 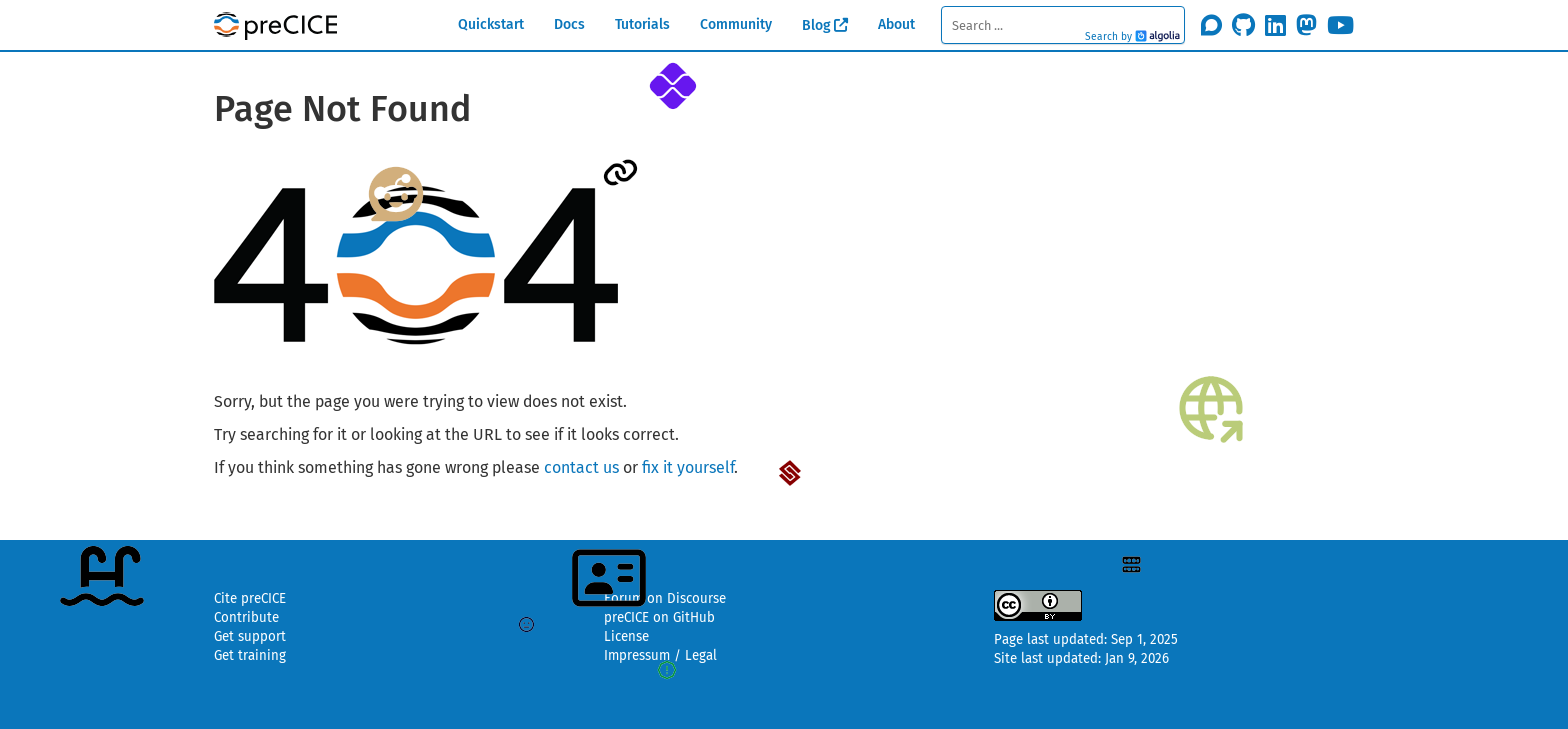 I want to click on open the Reddit app, so click(x=396, y=194).